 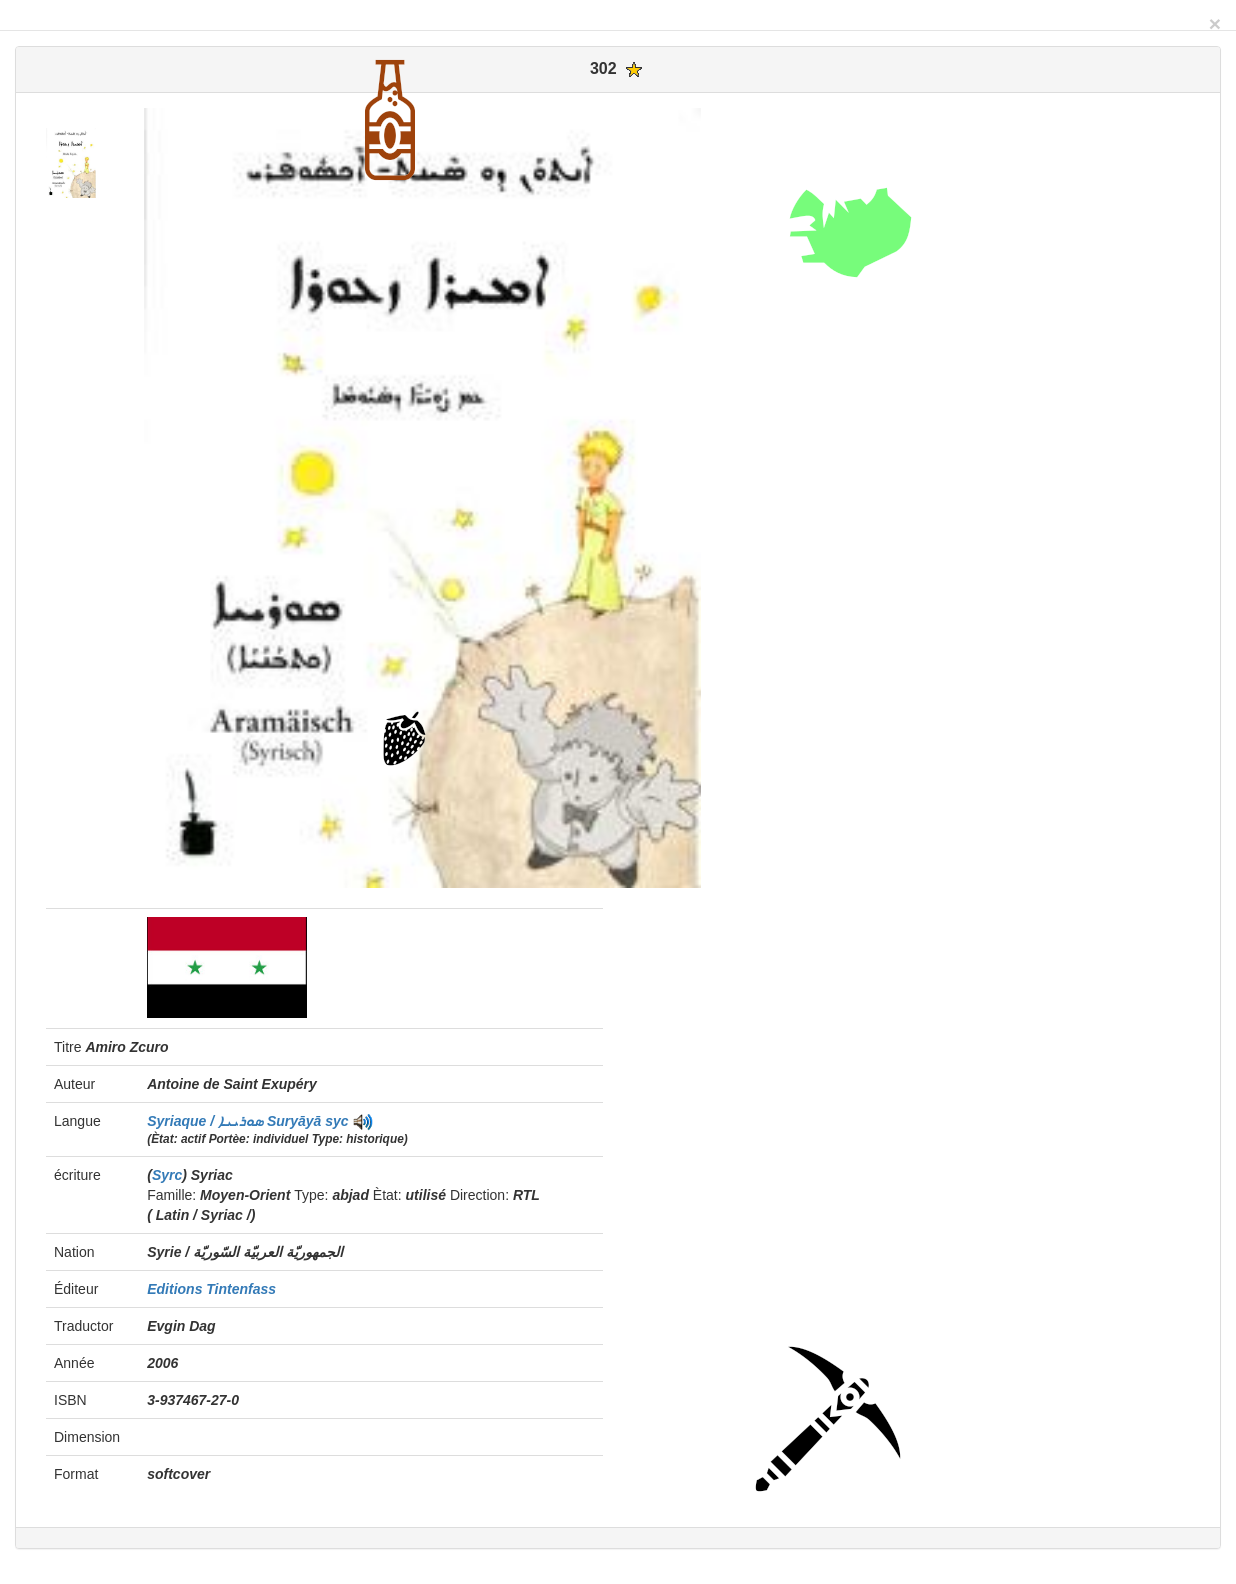 What do you see at coordinates (390, 120) in the screenshot?
I see `browse beer or beverage options` at bounding box center [390, 120].